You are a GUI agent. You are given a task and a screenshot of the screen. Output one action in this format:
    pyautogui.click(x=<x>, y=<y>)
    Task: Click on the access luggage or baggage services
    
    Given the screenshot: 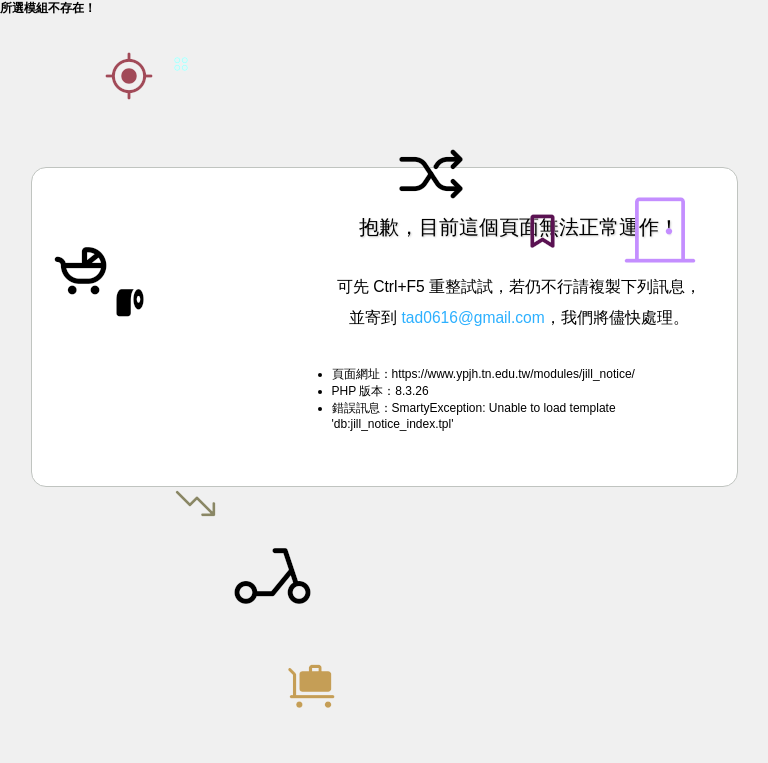 What is the action you would take?
    pyautogui.click(x=310, y=685)
    